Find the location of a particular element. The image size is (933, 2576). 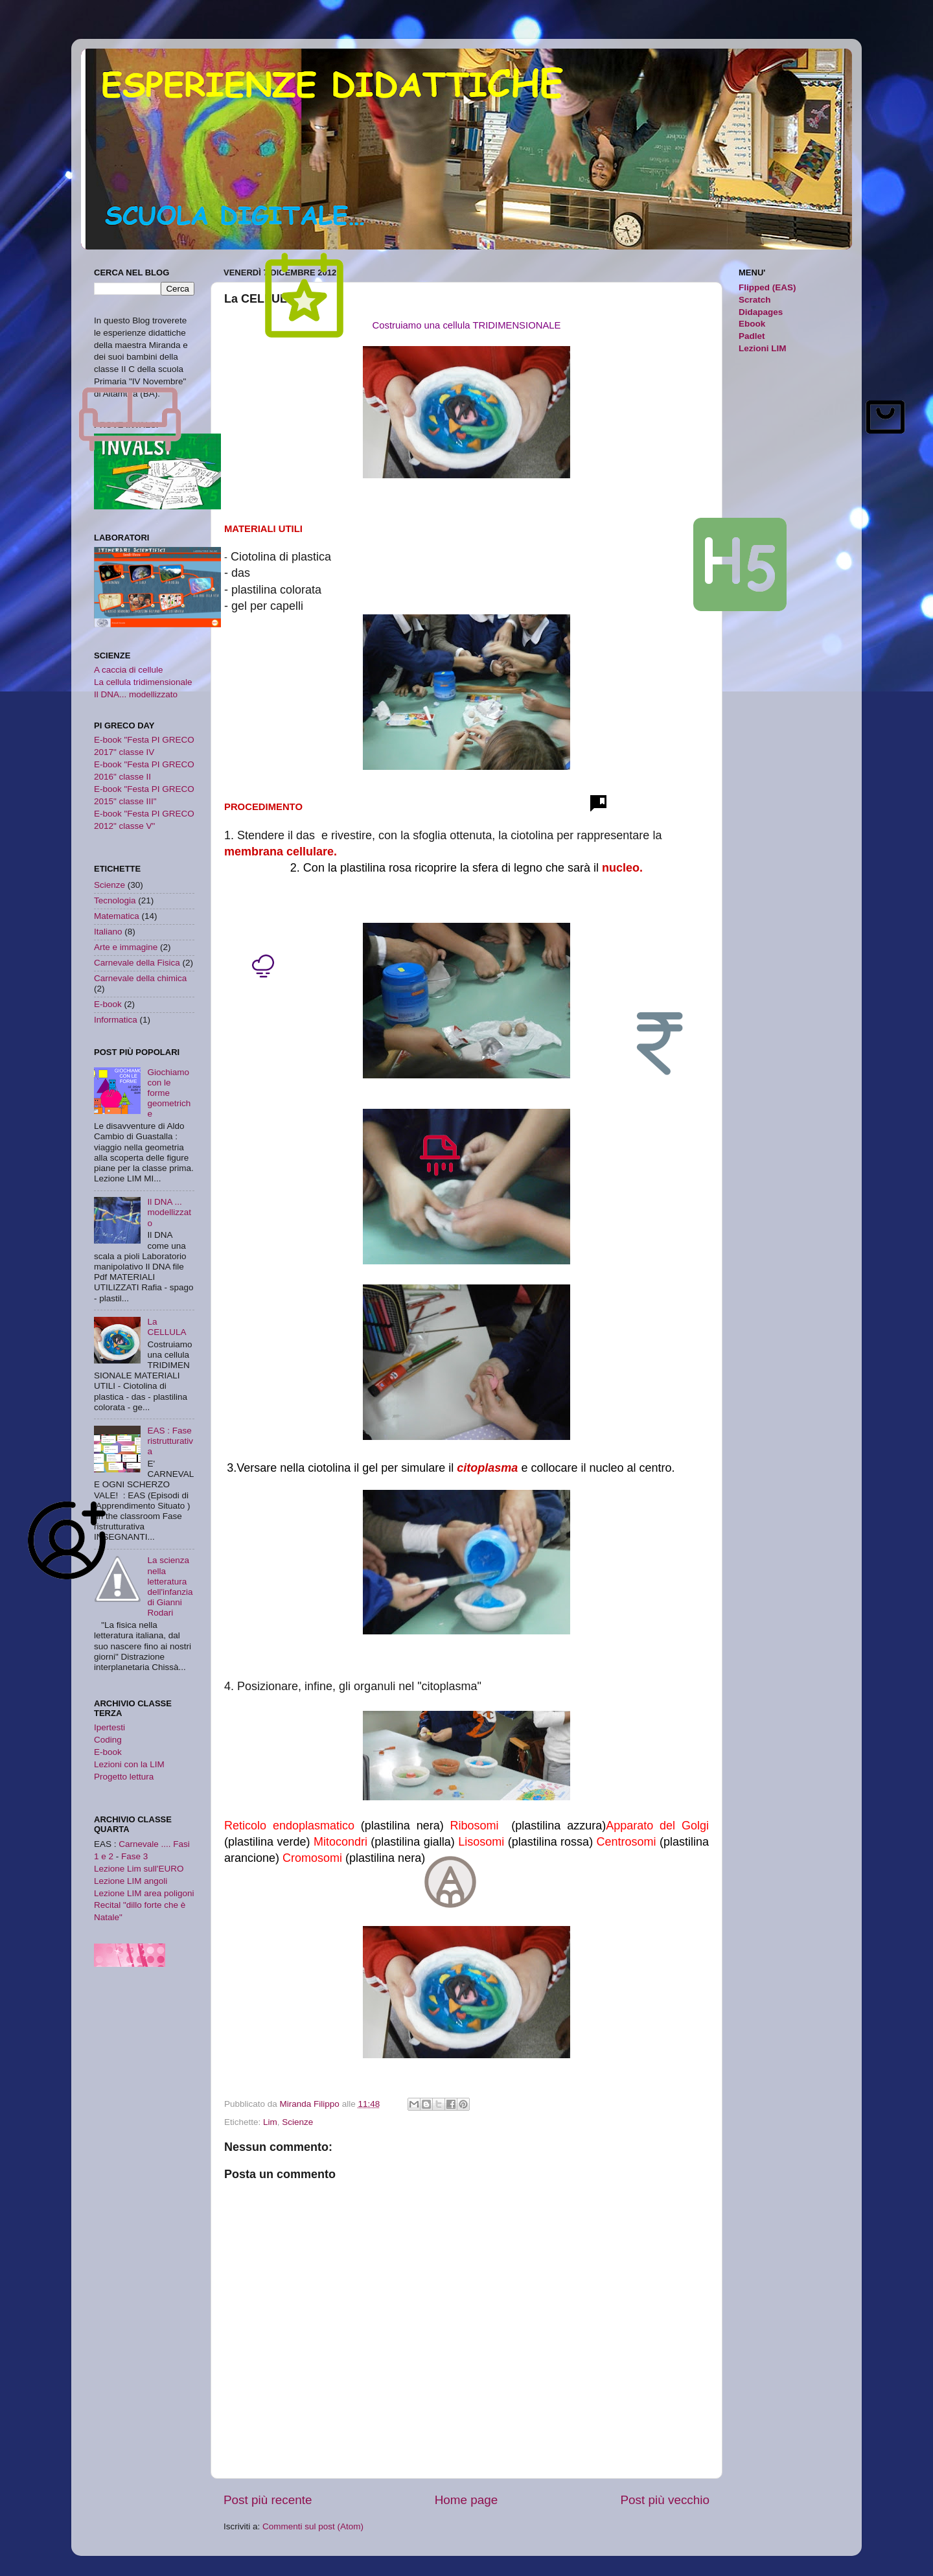

add a new user or contact is located at coordinates (67, 1540).